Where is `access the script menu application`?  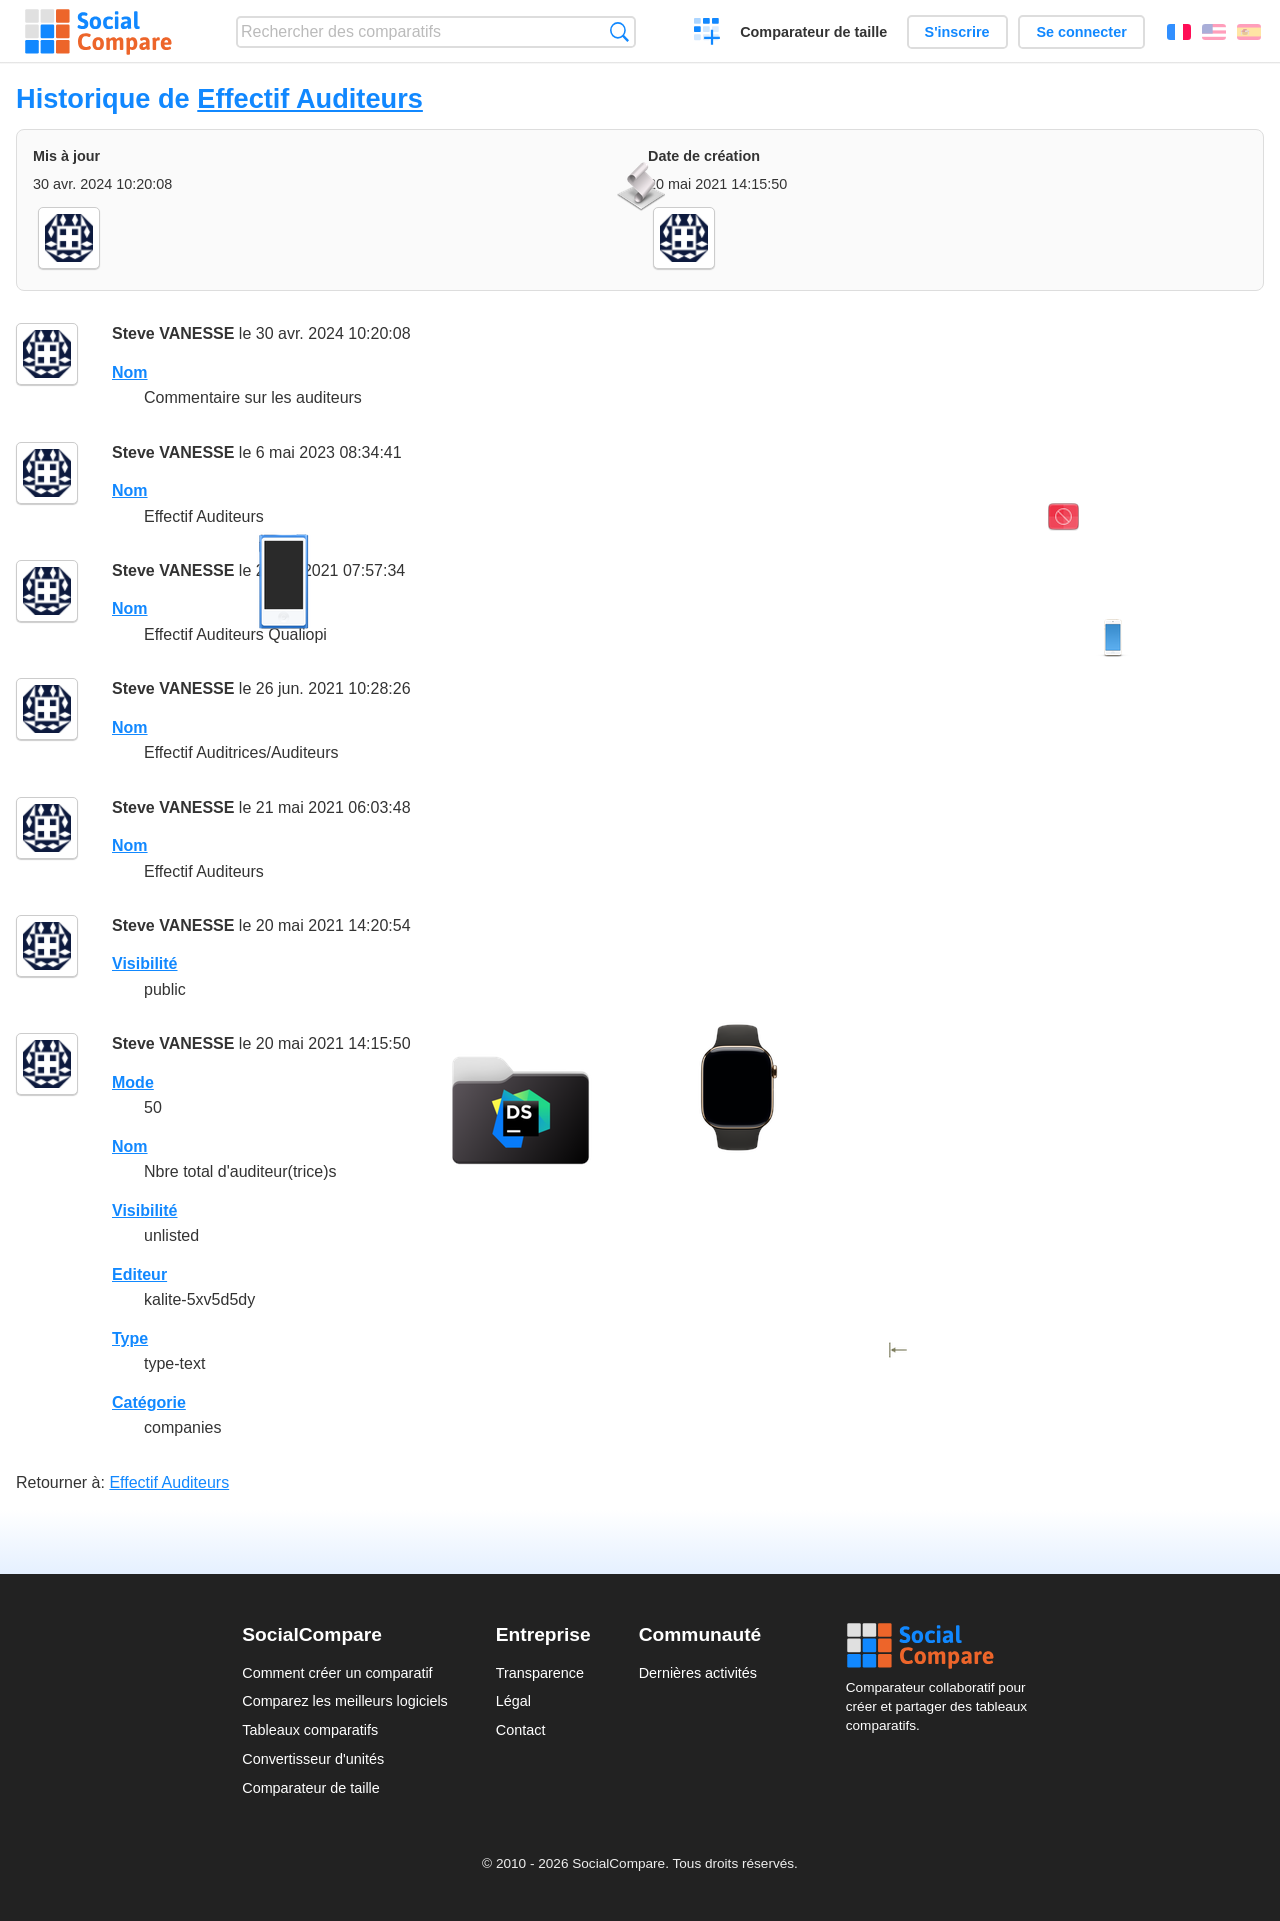 access the script menu application is located at coordinates (641, 186).